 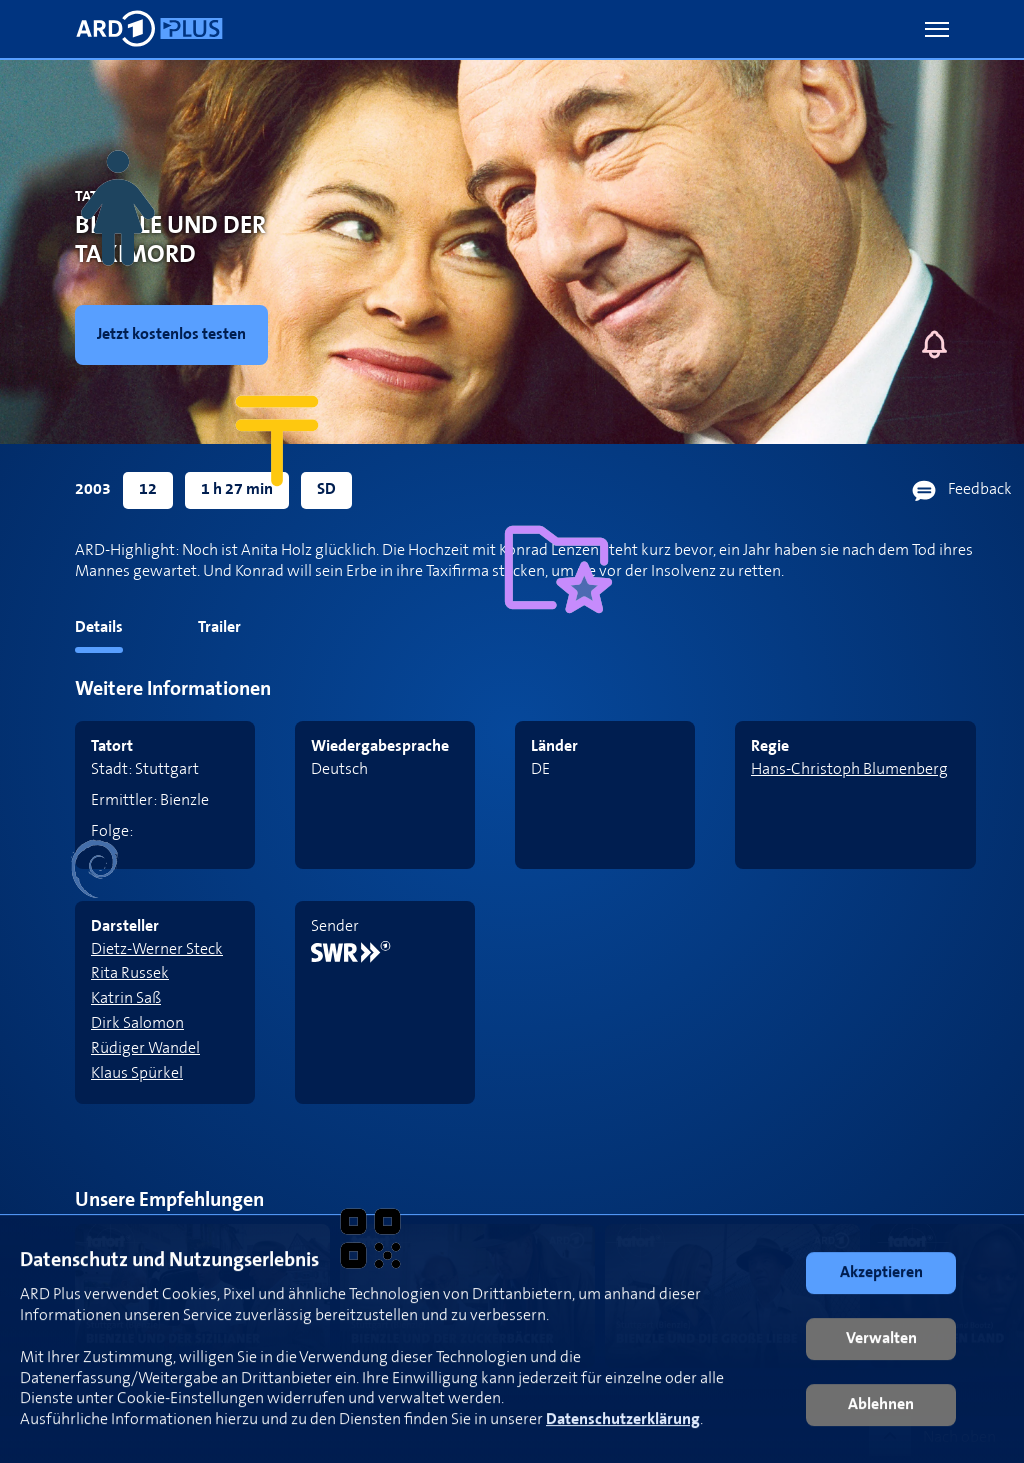 What do you see at coordinates (556, 565) in the screenshot?
I see `access your starred or favorite folders` at bounding box center [556, 565].